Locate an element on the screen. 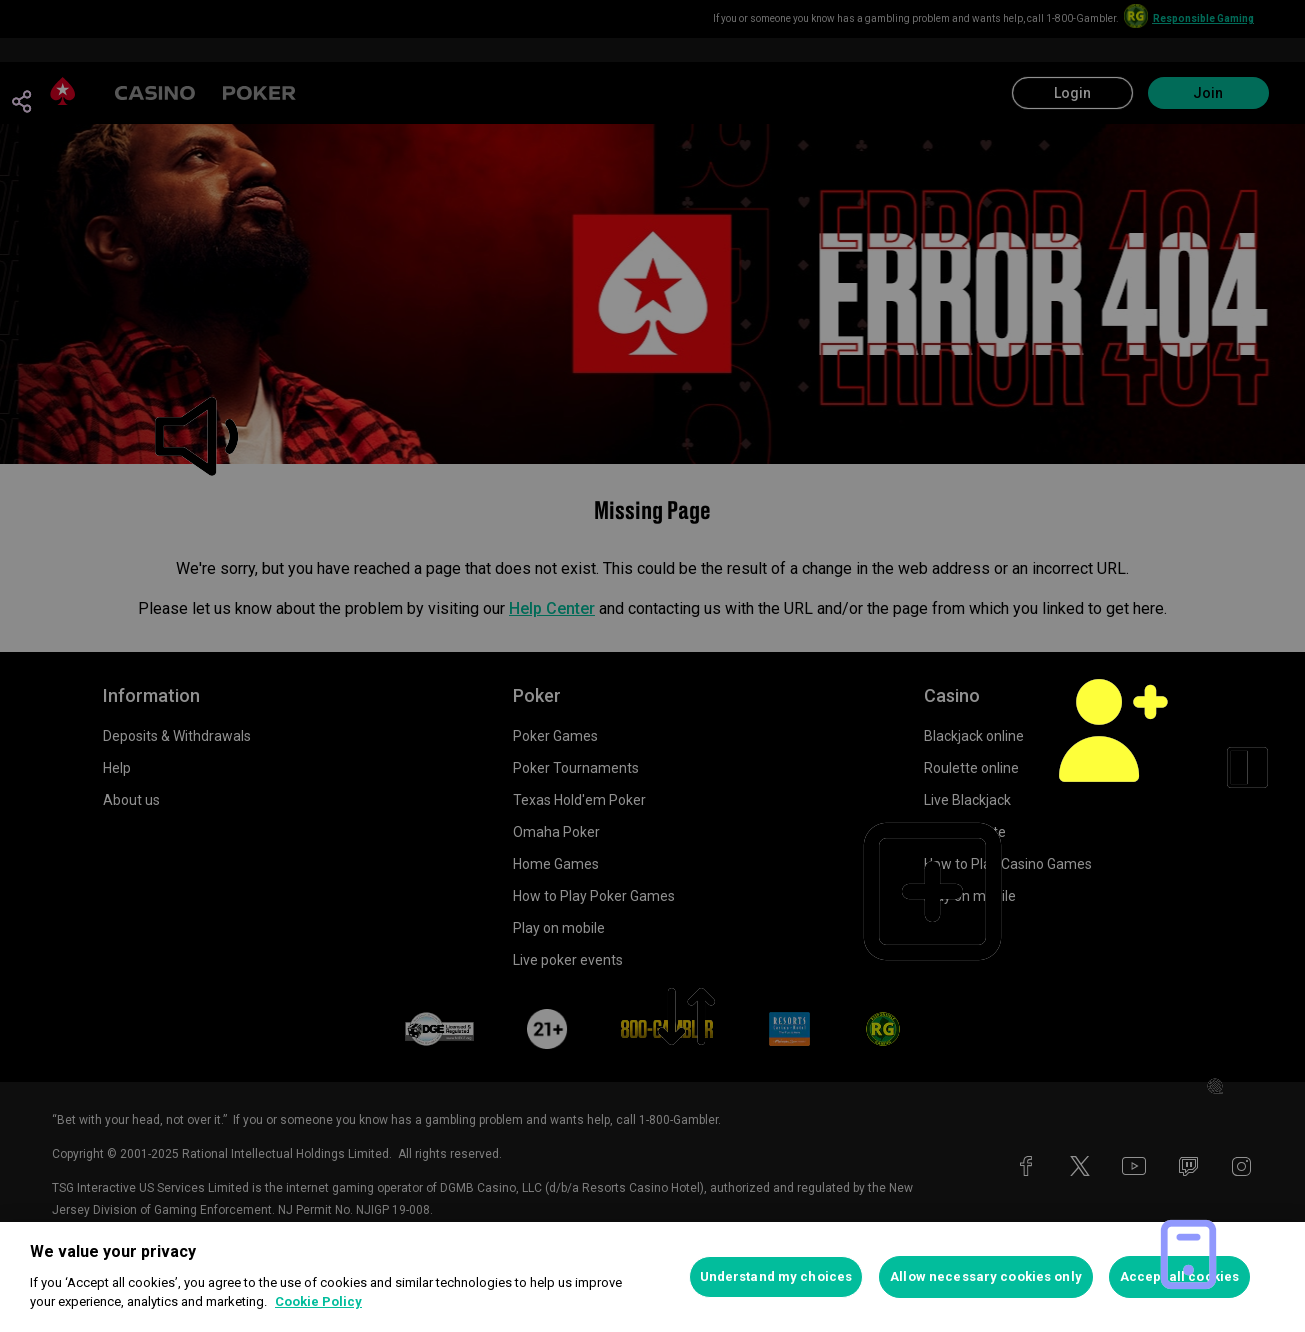  add a new item or entry is located at coordinates (932, 891).